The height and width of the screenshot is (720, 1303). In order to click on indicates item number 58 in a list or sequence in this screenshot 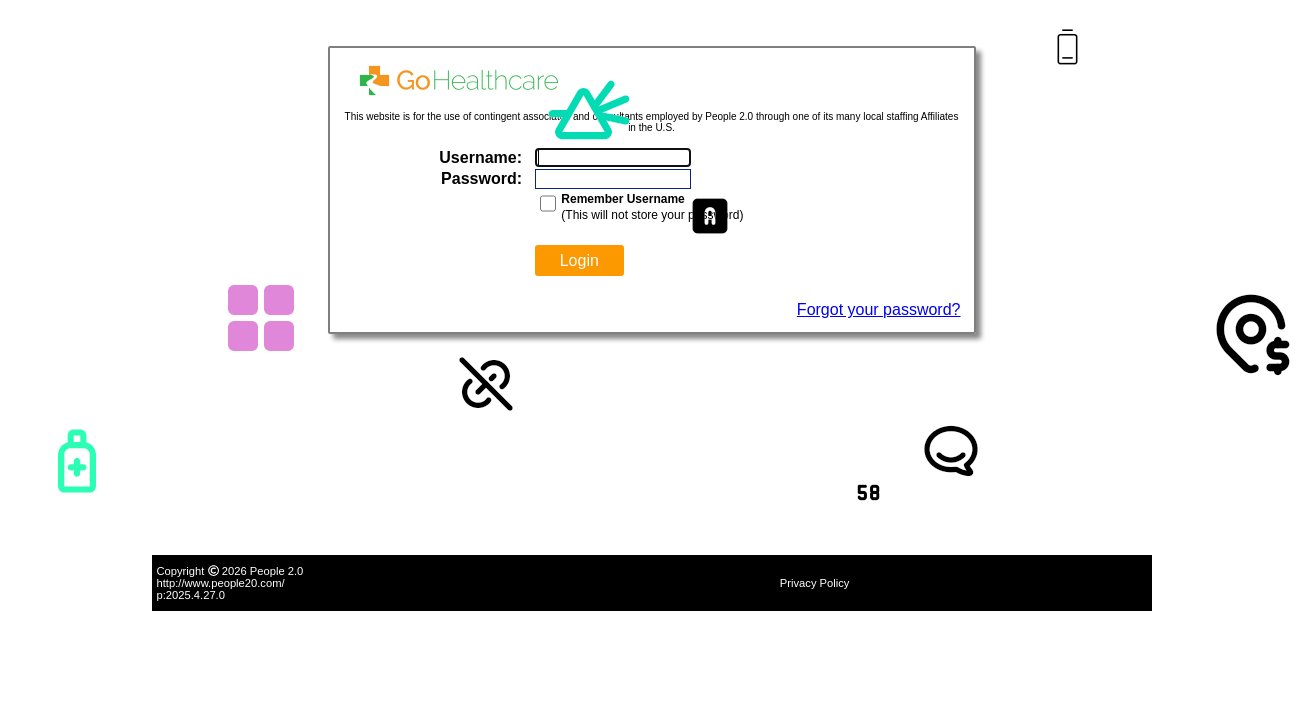, I will do `click(868, 492)`.